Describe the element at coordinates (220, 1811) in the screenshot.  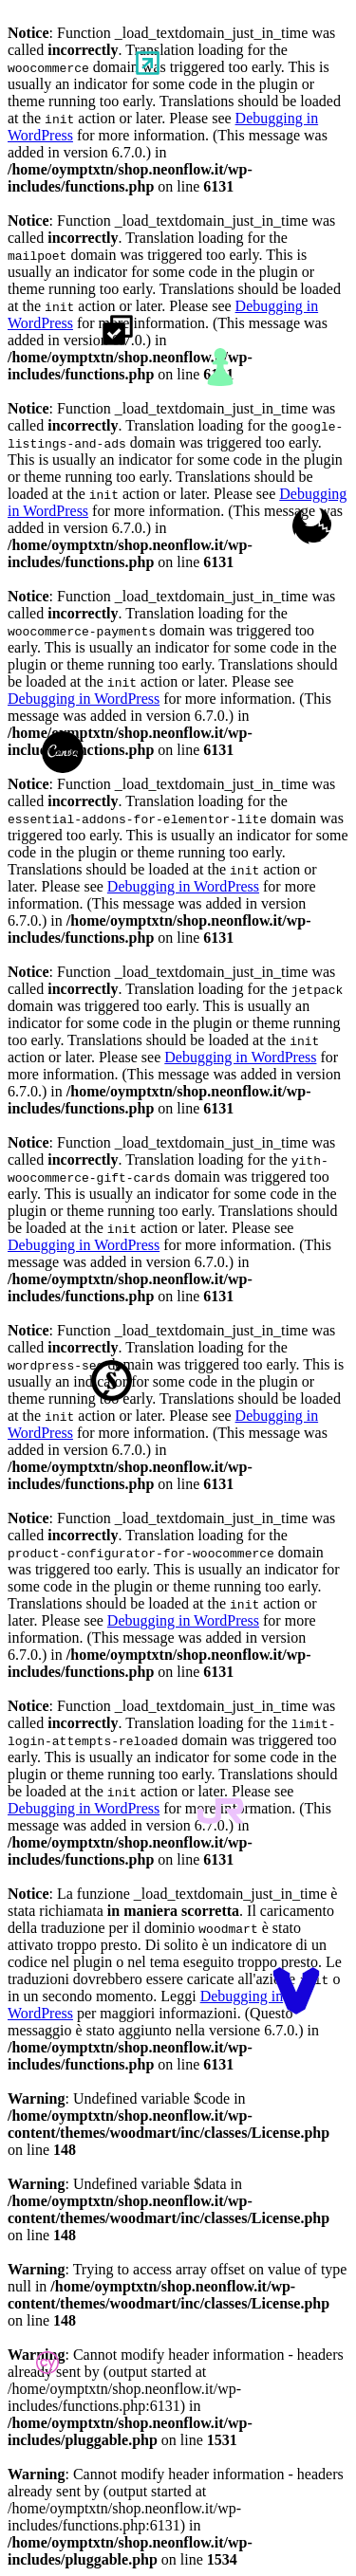
I see `JR Group company logo` at that location.